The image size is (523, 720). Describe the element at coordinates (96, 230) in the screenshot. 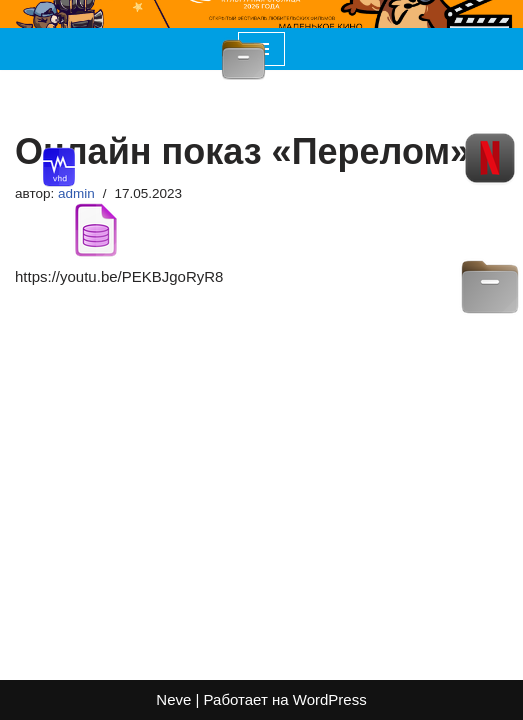

I see `libreoffice base database file` at that location.